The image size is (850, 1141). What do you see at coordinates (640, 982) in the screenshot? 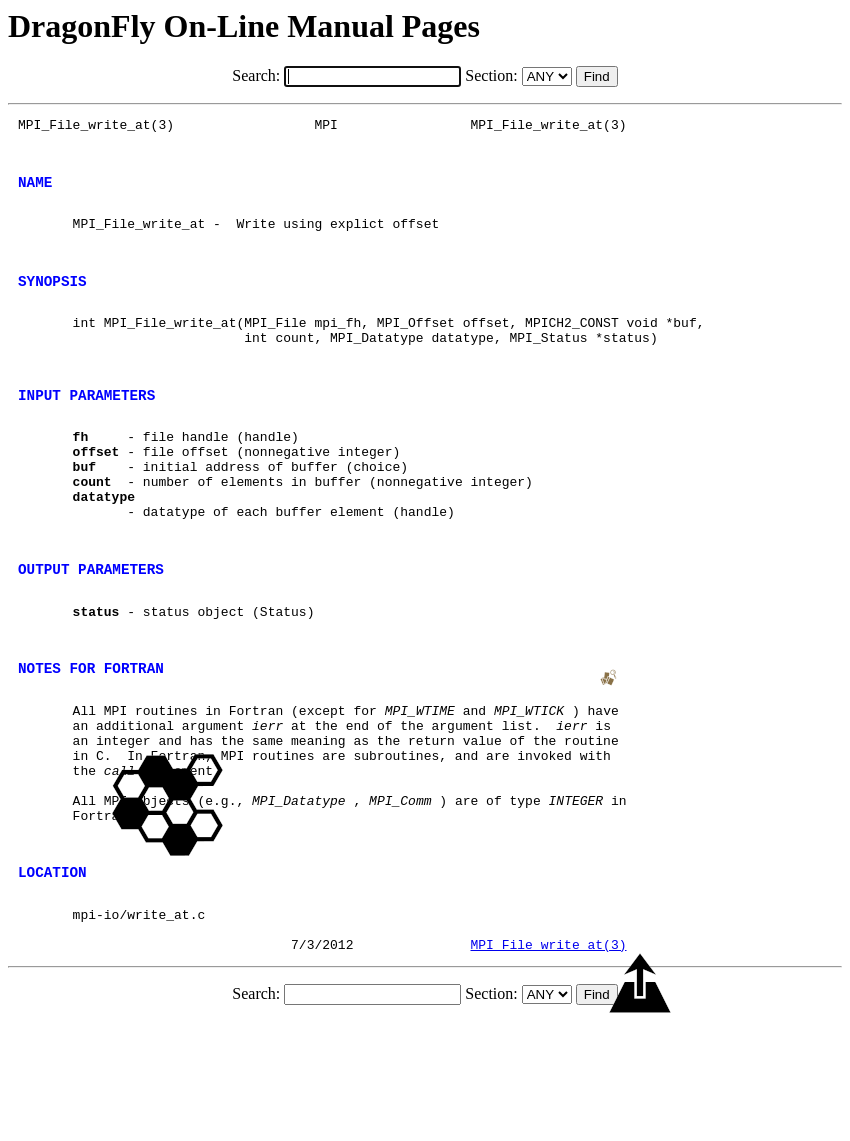
I see `play a card from your hand` at bounding box center [640, 982].